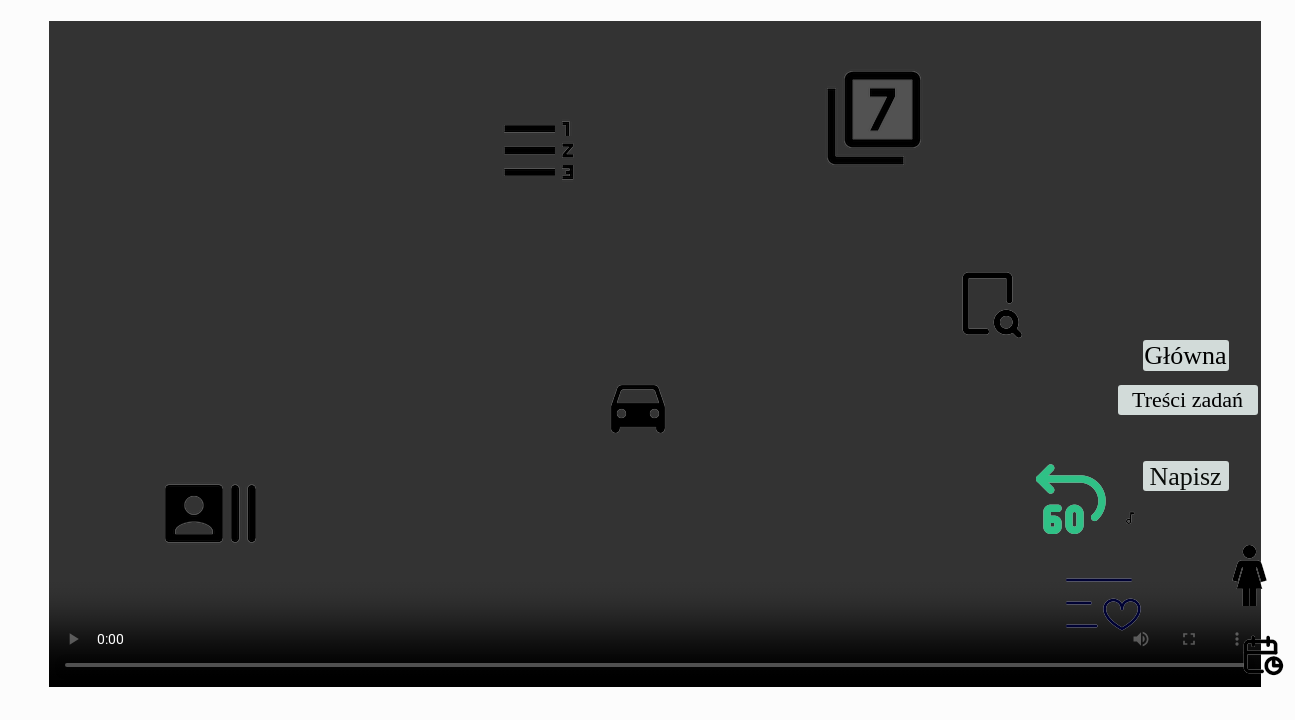 The width and height of the screenshot is (1295, 720). I want to click on view recently contacted people, so click(210, 513).